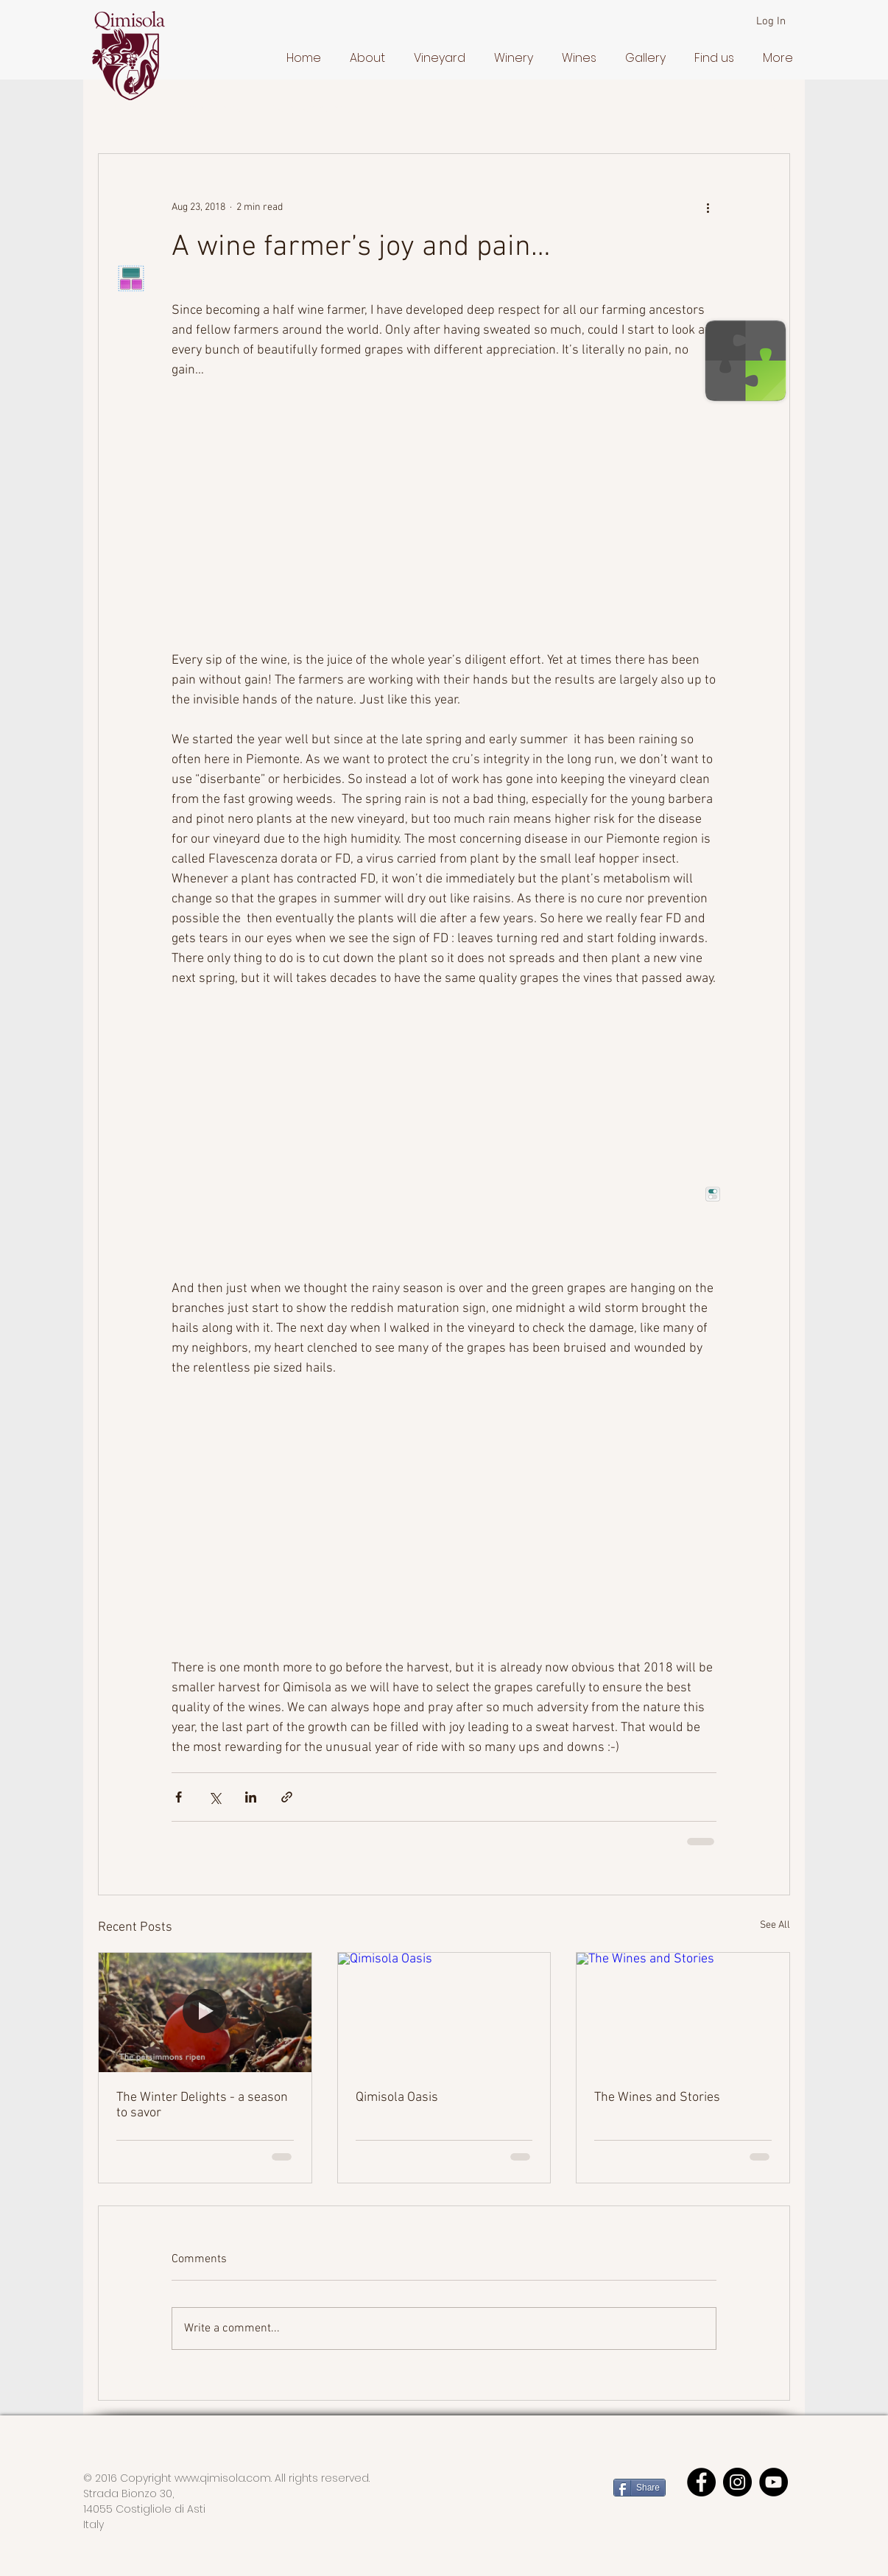  What do you see at coordinates (745, 360) in the screenshot?
I see `open extension manager app` at bounding box center [745, 360].